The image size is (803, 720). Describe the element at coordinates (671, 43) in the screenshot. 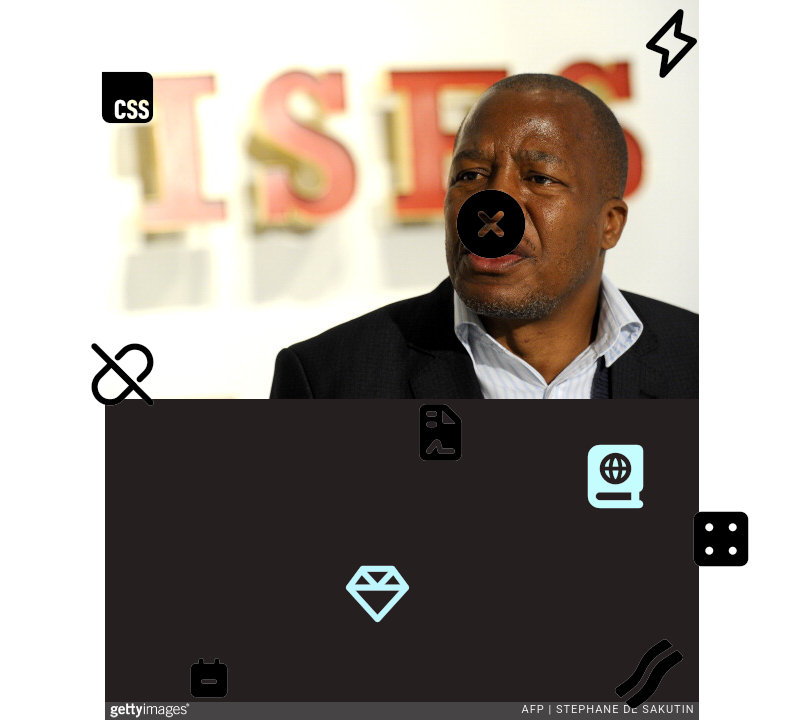

I see `indicates fast or instant action` at that location.